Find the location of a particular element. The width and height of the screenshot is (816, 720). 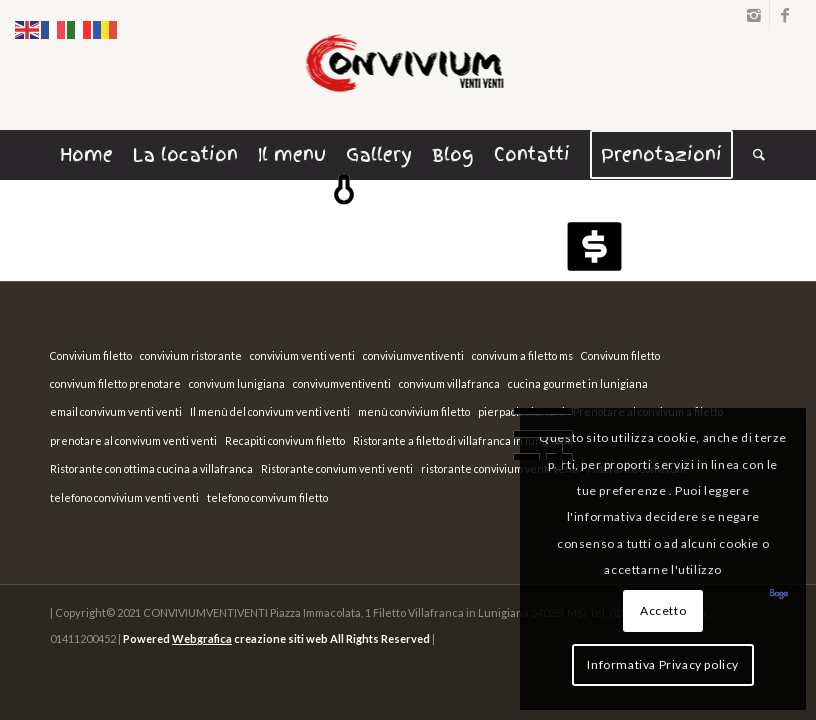

access financial or payment settings is located at coordinates (594, 246).